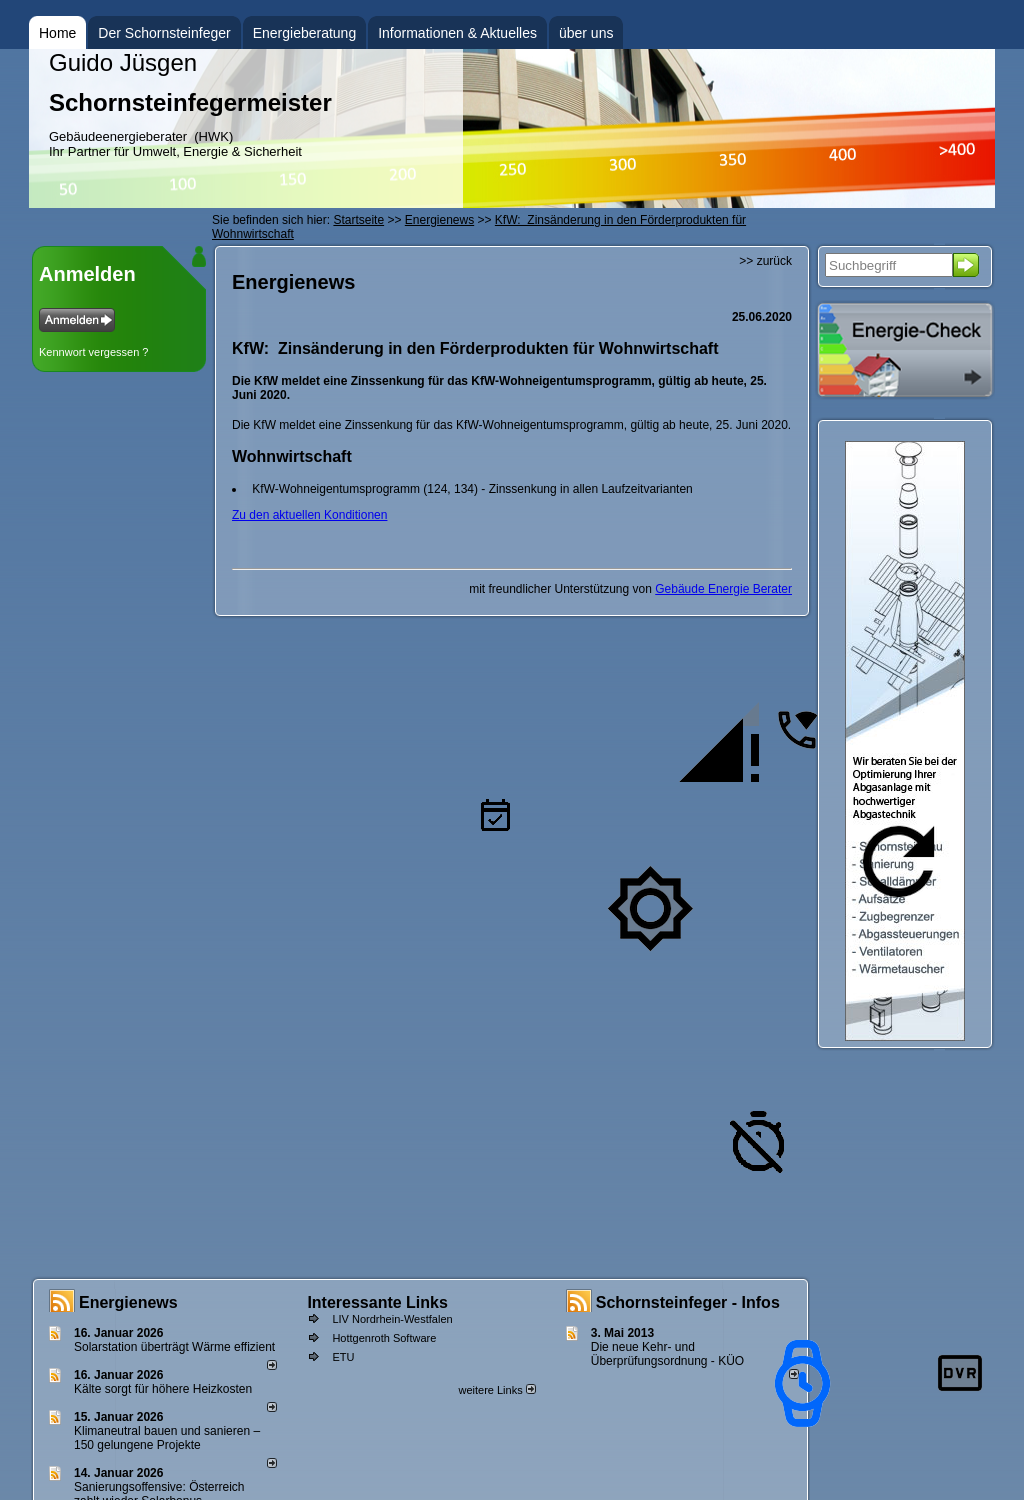 This screenshot has height=1500, width=1024. Describe the element at coordinates (898, 861) in the screenshot. I see `refresh or reload the current page` at that location.